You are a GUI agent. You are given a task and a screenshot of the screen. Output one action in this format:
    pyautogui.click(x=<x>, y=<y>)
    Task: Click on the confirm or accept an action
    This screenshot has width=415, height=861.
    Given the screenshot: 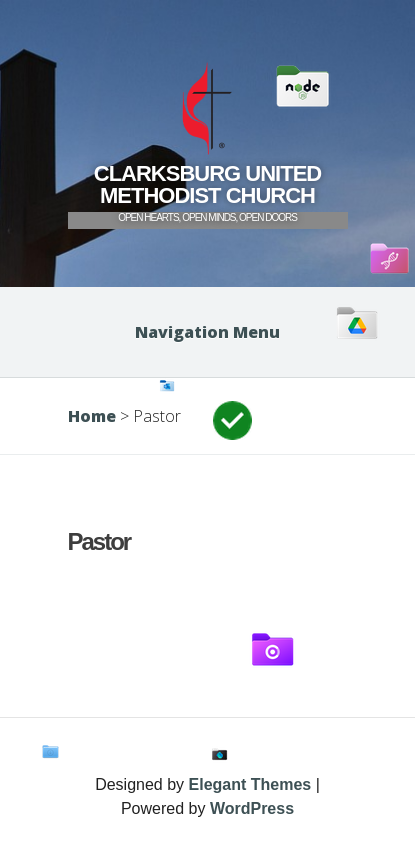 What is the action you would take?
    pyautogui.click(x=232, y=420)
    